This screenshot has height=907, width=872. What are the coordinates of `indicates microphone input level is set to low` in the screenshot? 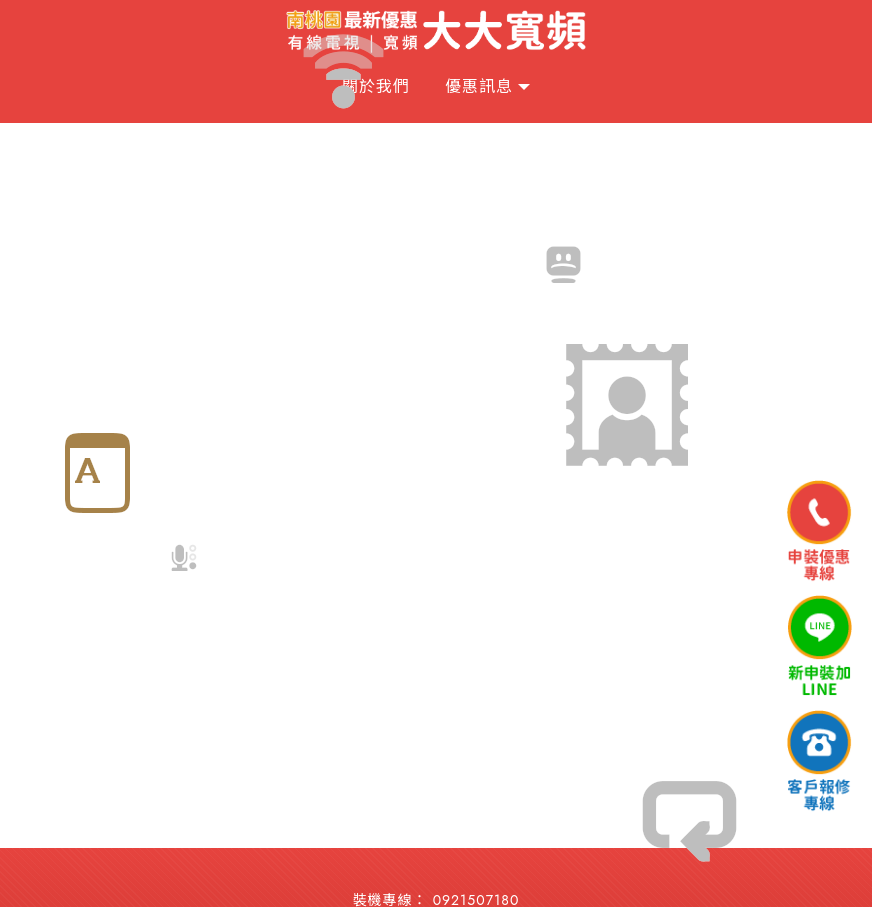 It's located at (184, 557).